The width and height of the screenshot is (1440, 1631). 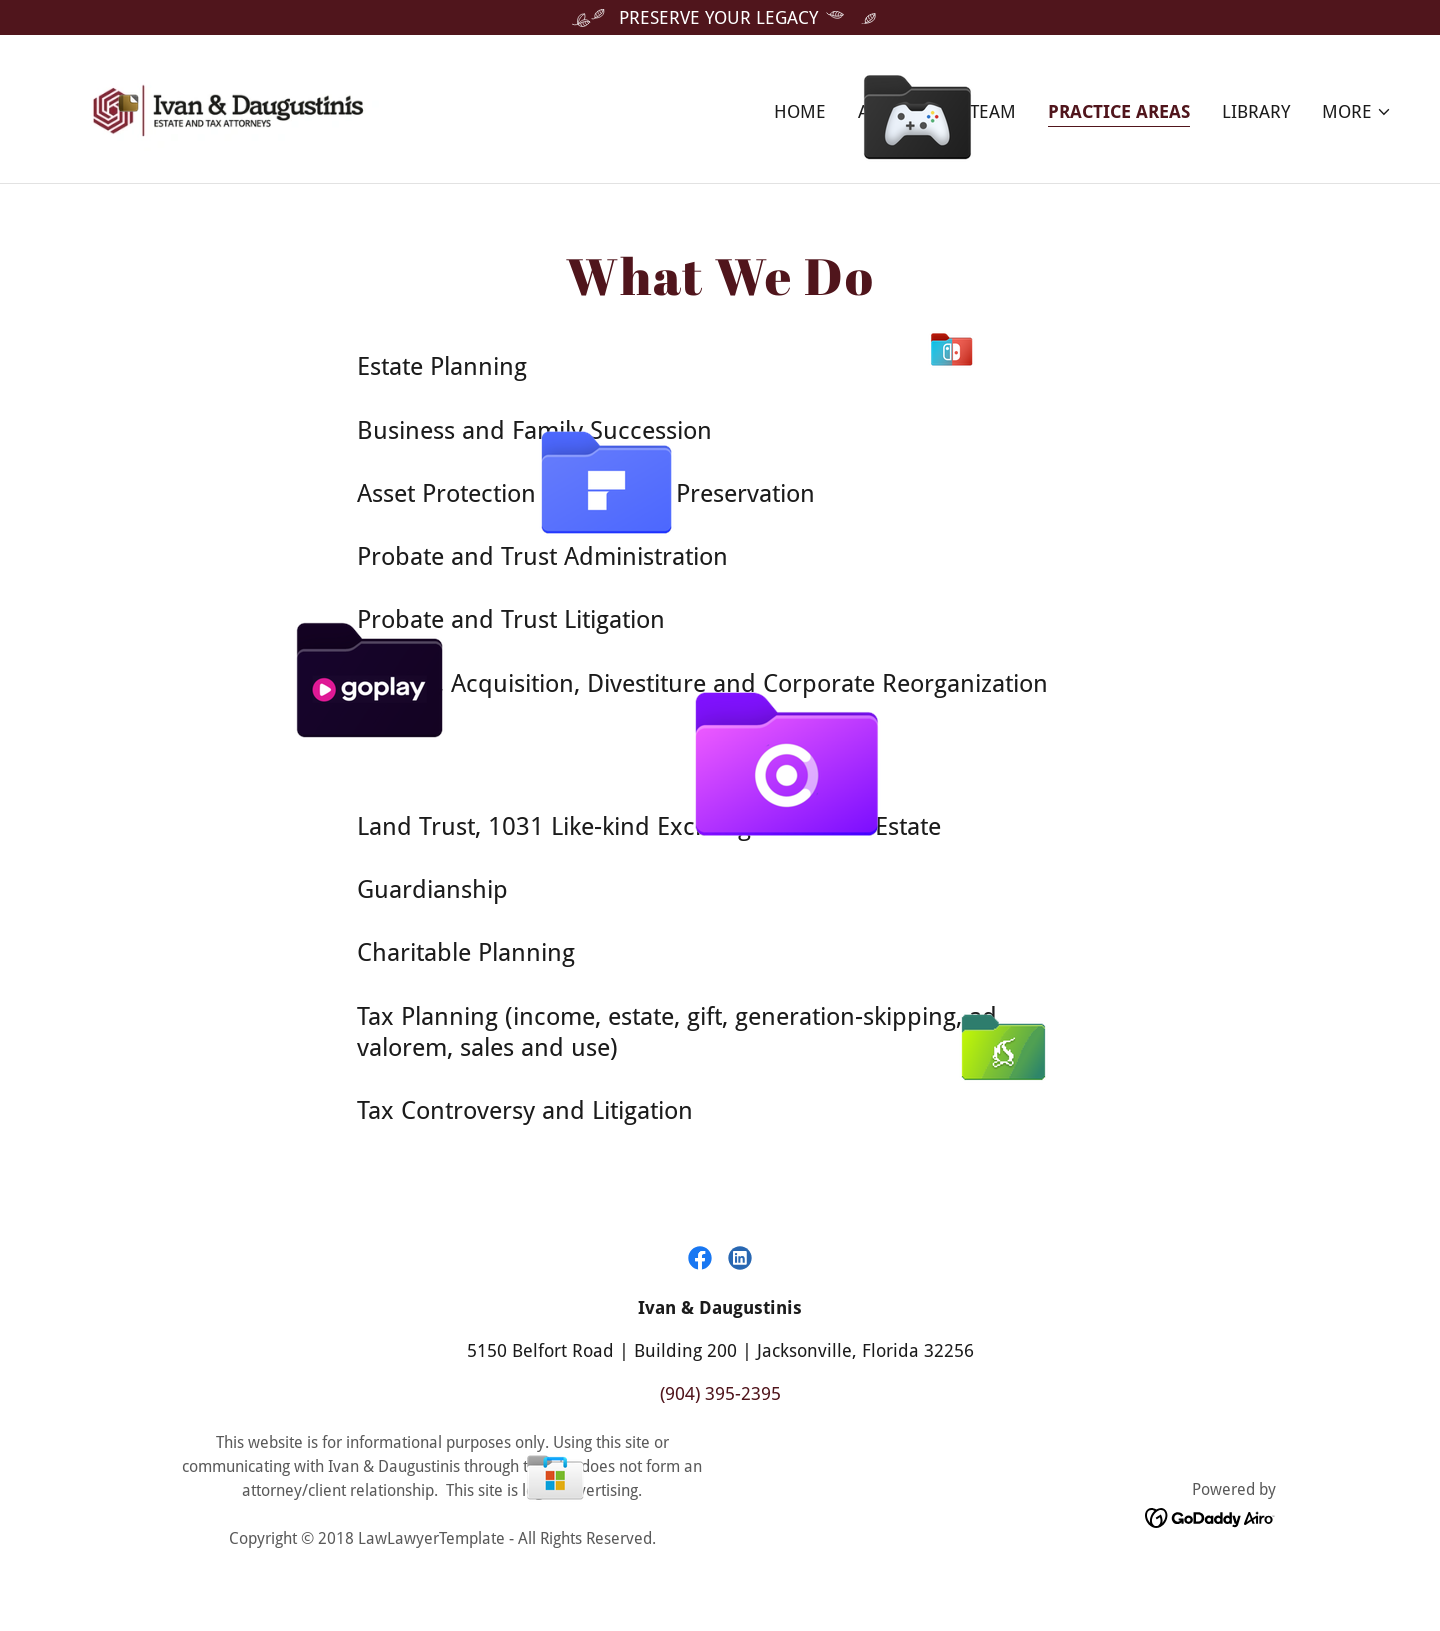 What do you see at coordinates (606, 486) in the screenshot?
I see `open wondershare pdfreader documents folder` at bounding box center [606, 486].